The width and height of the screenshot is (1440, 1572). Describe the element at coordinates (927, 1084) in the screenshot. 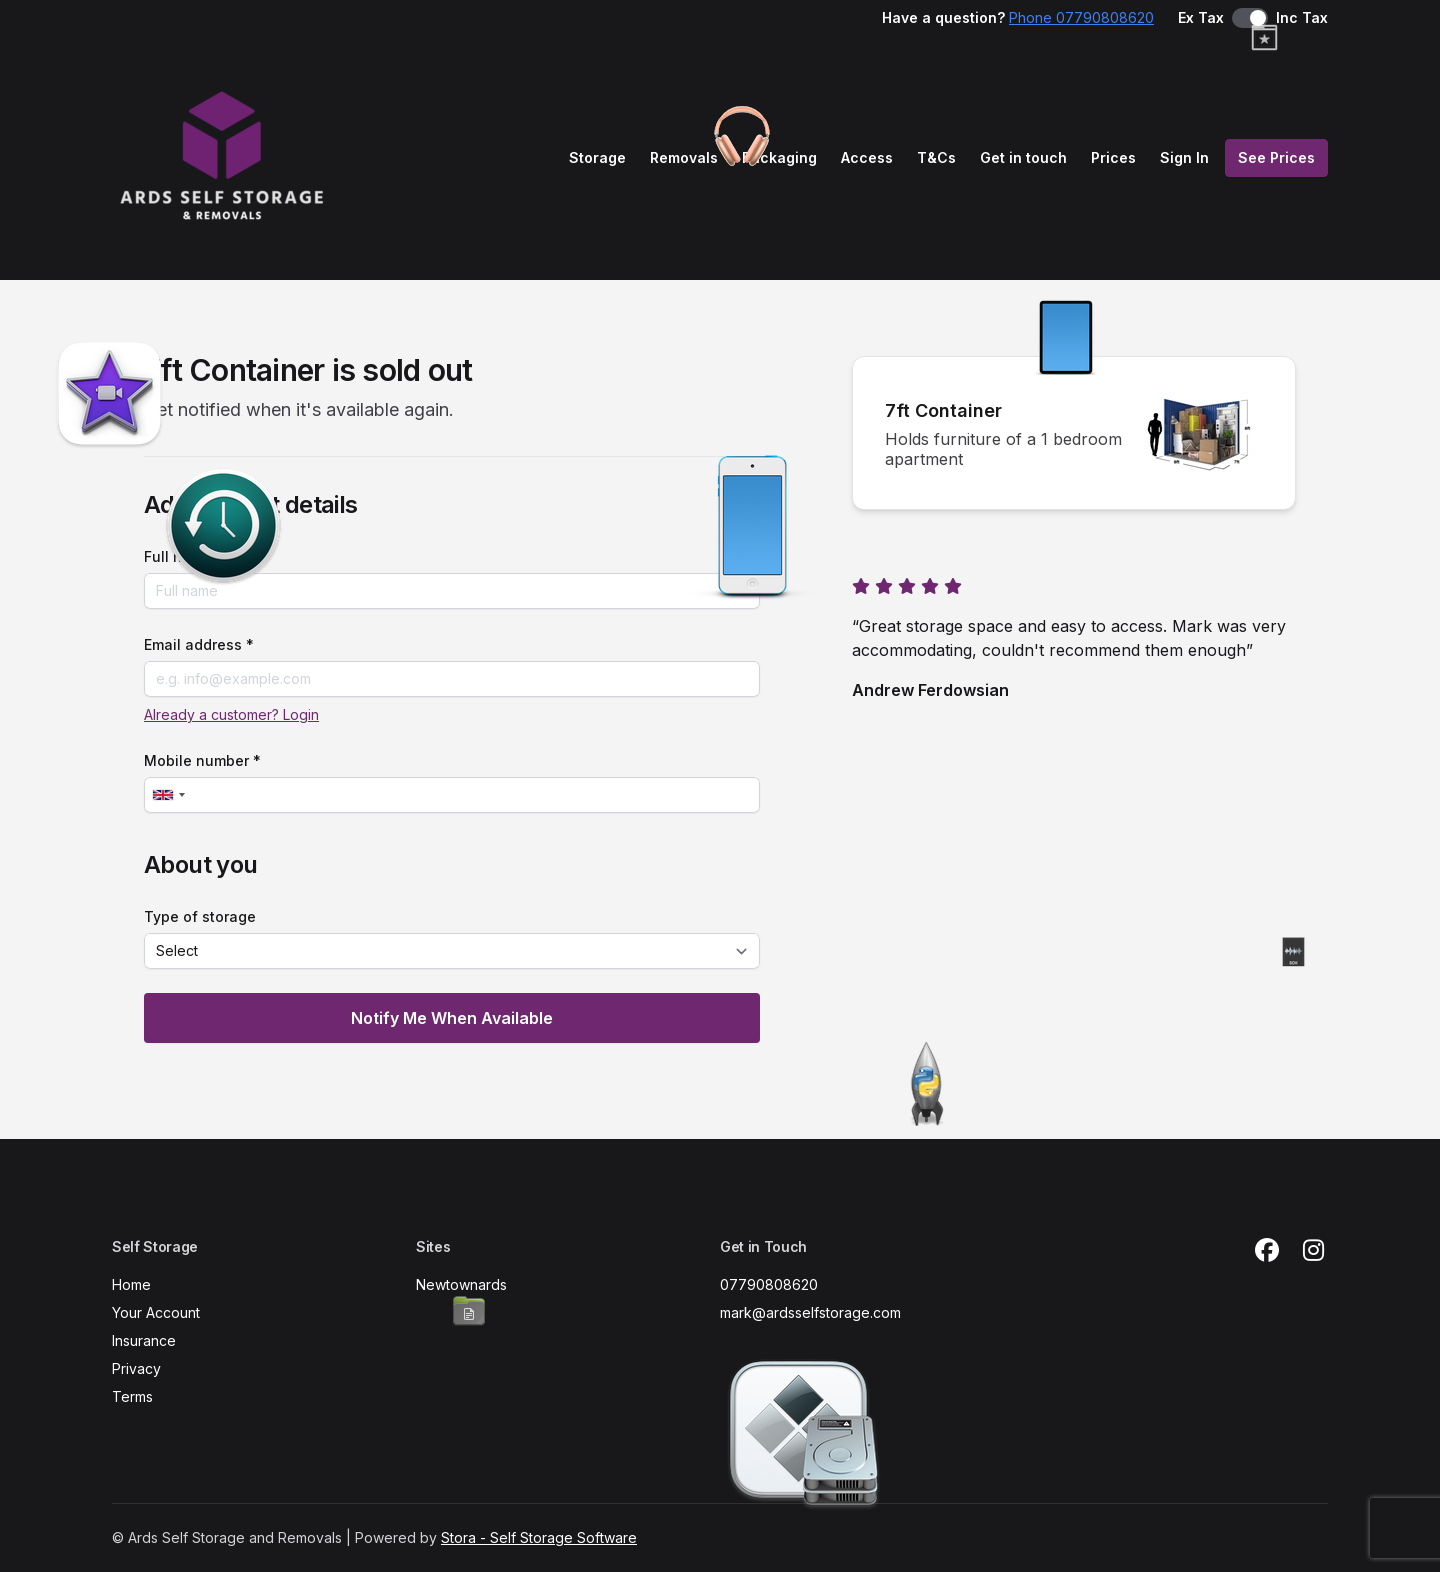

I see `launch python interpreter application` at that location.